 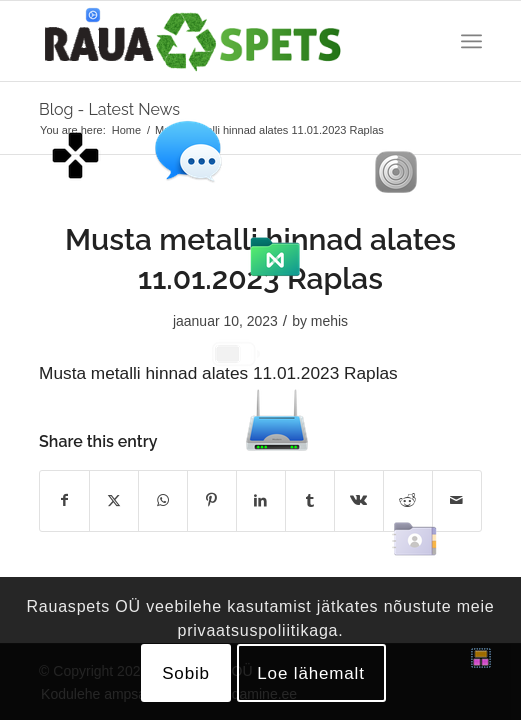 What do you see at coordinates (277, 420) in the screenshot?
I see `network modem or router device status` at bounding box center [277, 420].